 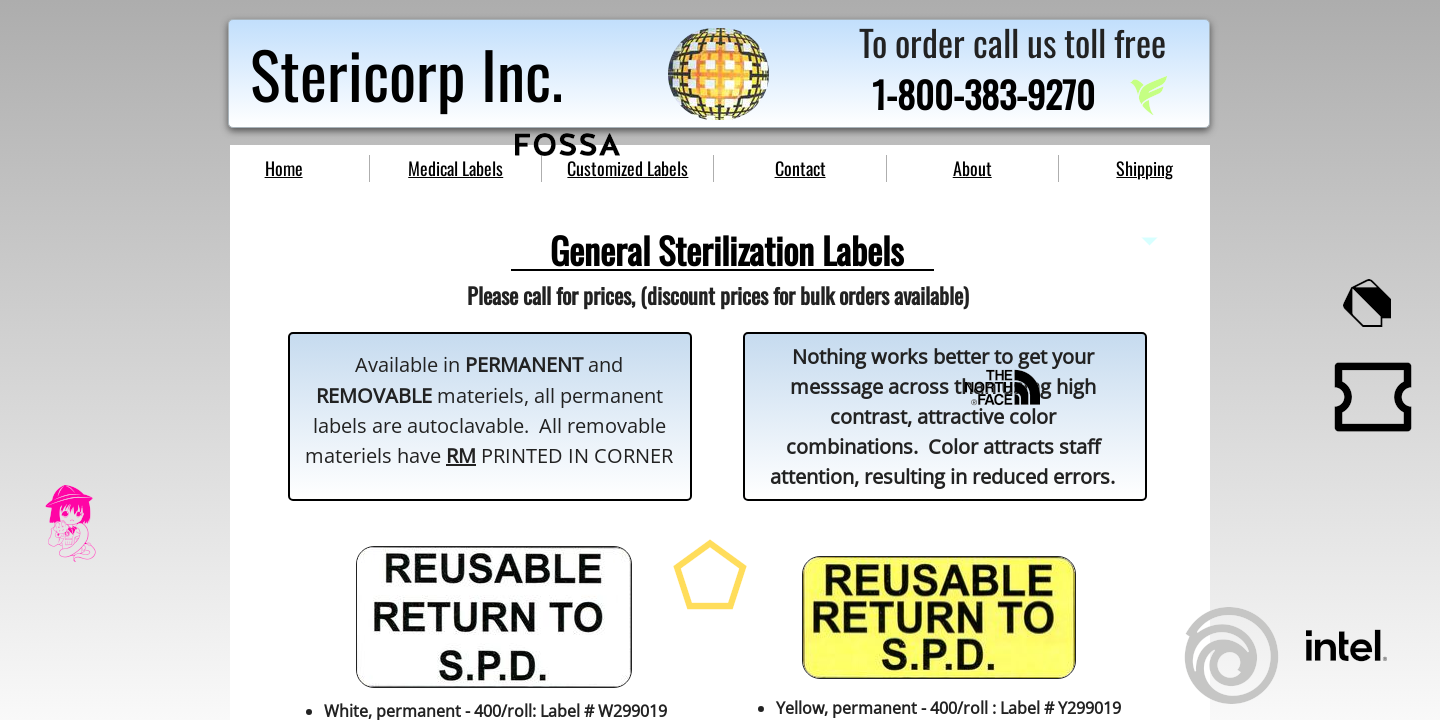 I want to click on fossa software compliance and licensing platform logo, so click(x=567, y=144).